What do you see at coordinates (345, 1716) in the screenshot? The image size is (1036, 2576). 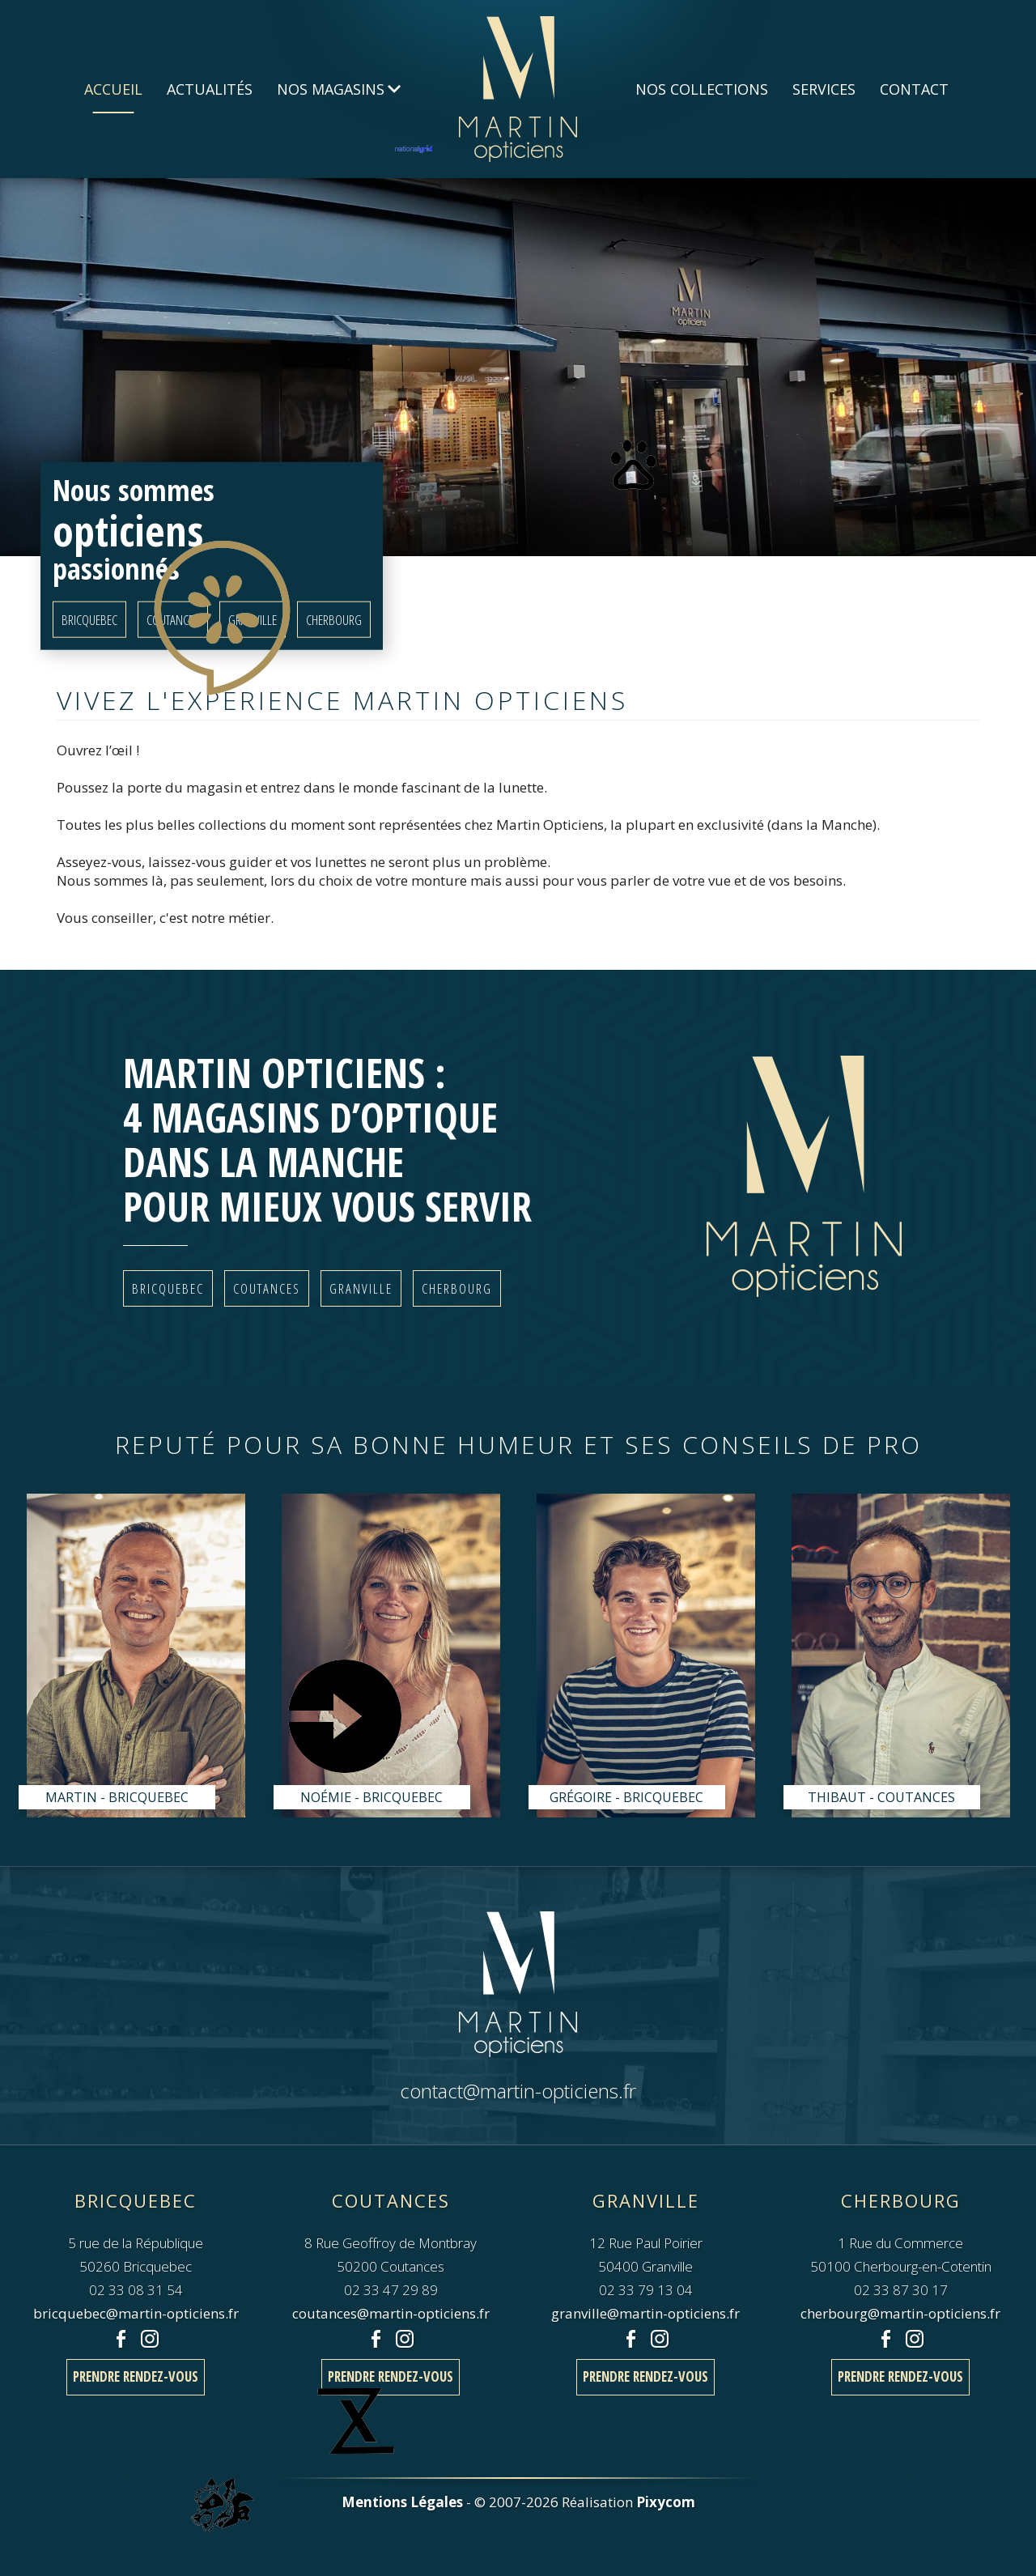 I see `log in to your account` at bounding box center [345, 1716].